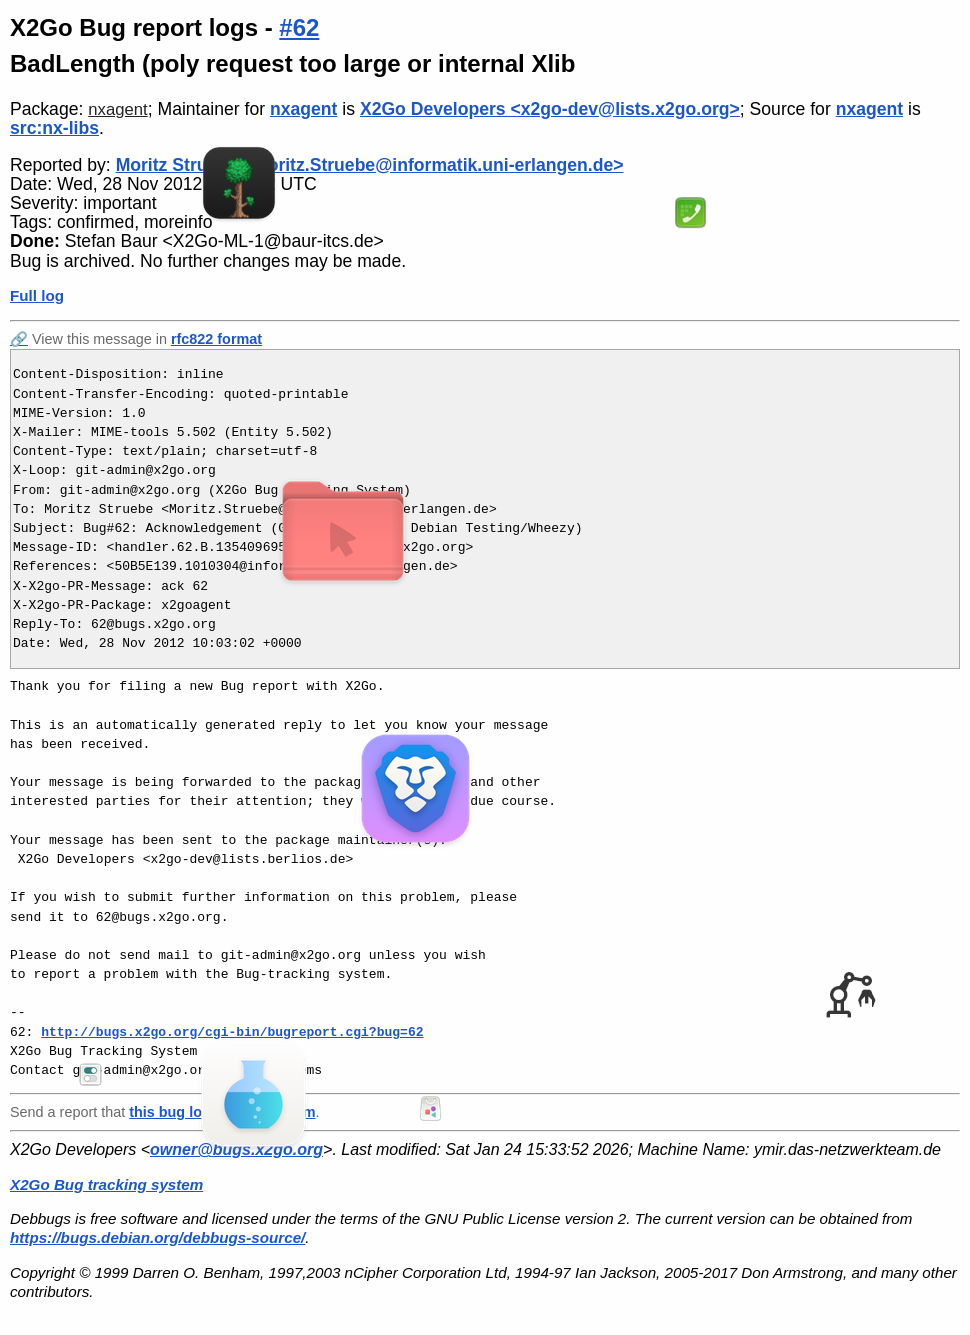 Image resolution: width=970 pixels, height=1335 pixels. I want to click on launch Terraria game, so click(239, 183).